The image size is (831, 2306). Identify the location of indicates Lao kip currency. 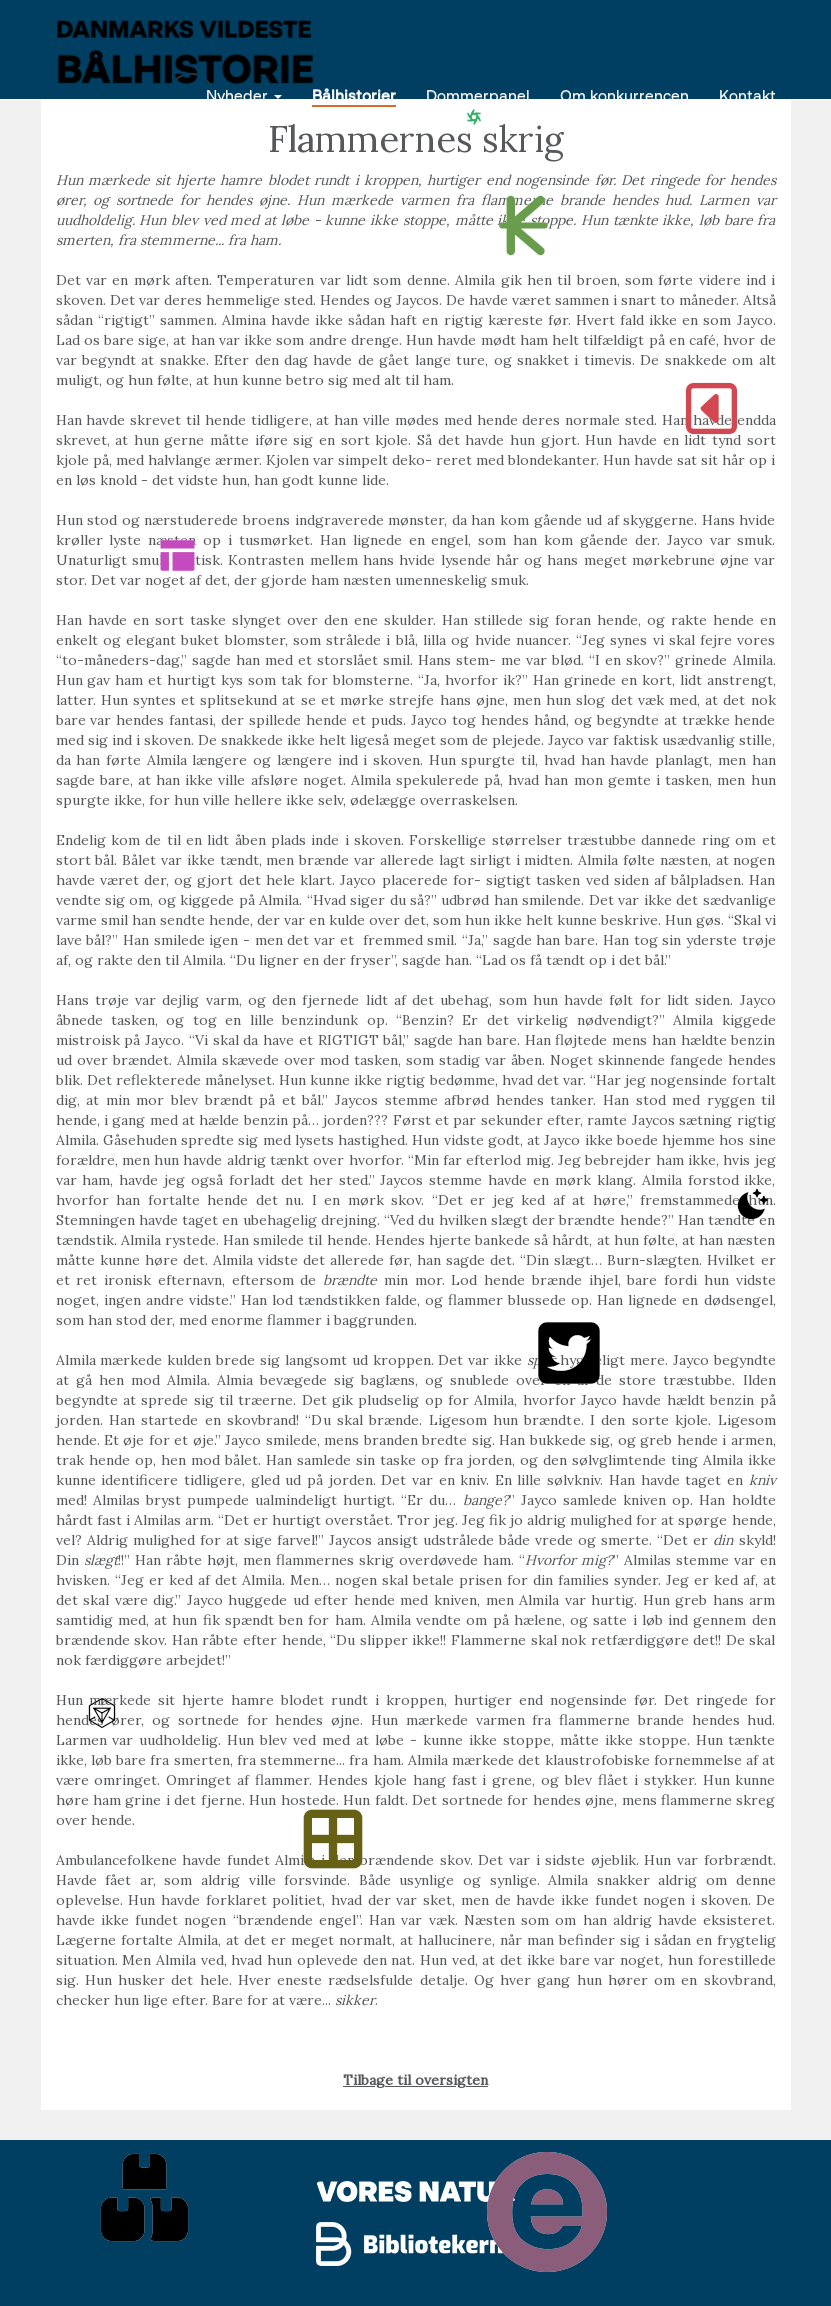
(523, 225).